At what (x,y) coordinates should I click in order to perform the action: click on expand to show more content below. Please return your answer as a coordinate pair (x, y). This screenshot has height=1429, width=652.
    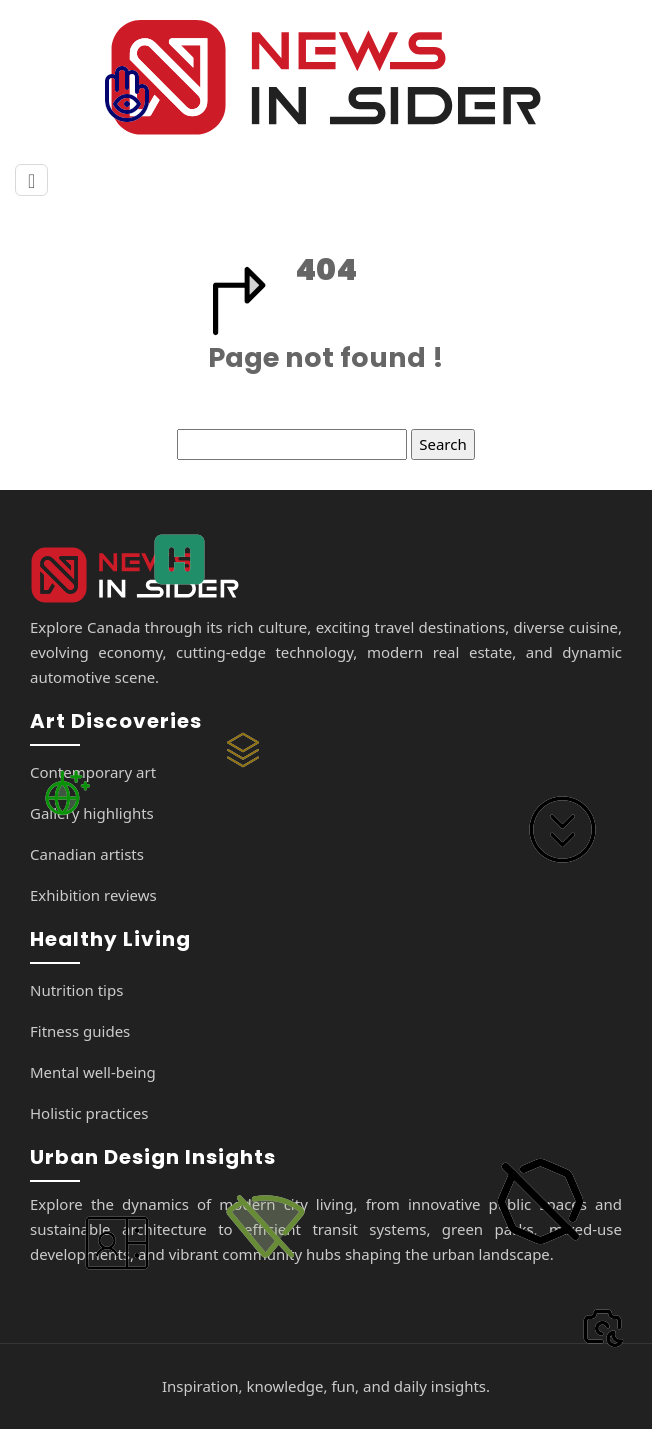
    Looking at the image, I should click on (562, 829).